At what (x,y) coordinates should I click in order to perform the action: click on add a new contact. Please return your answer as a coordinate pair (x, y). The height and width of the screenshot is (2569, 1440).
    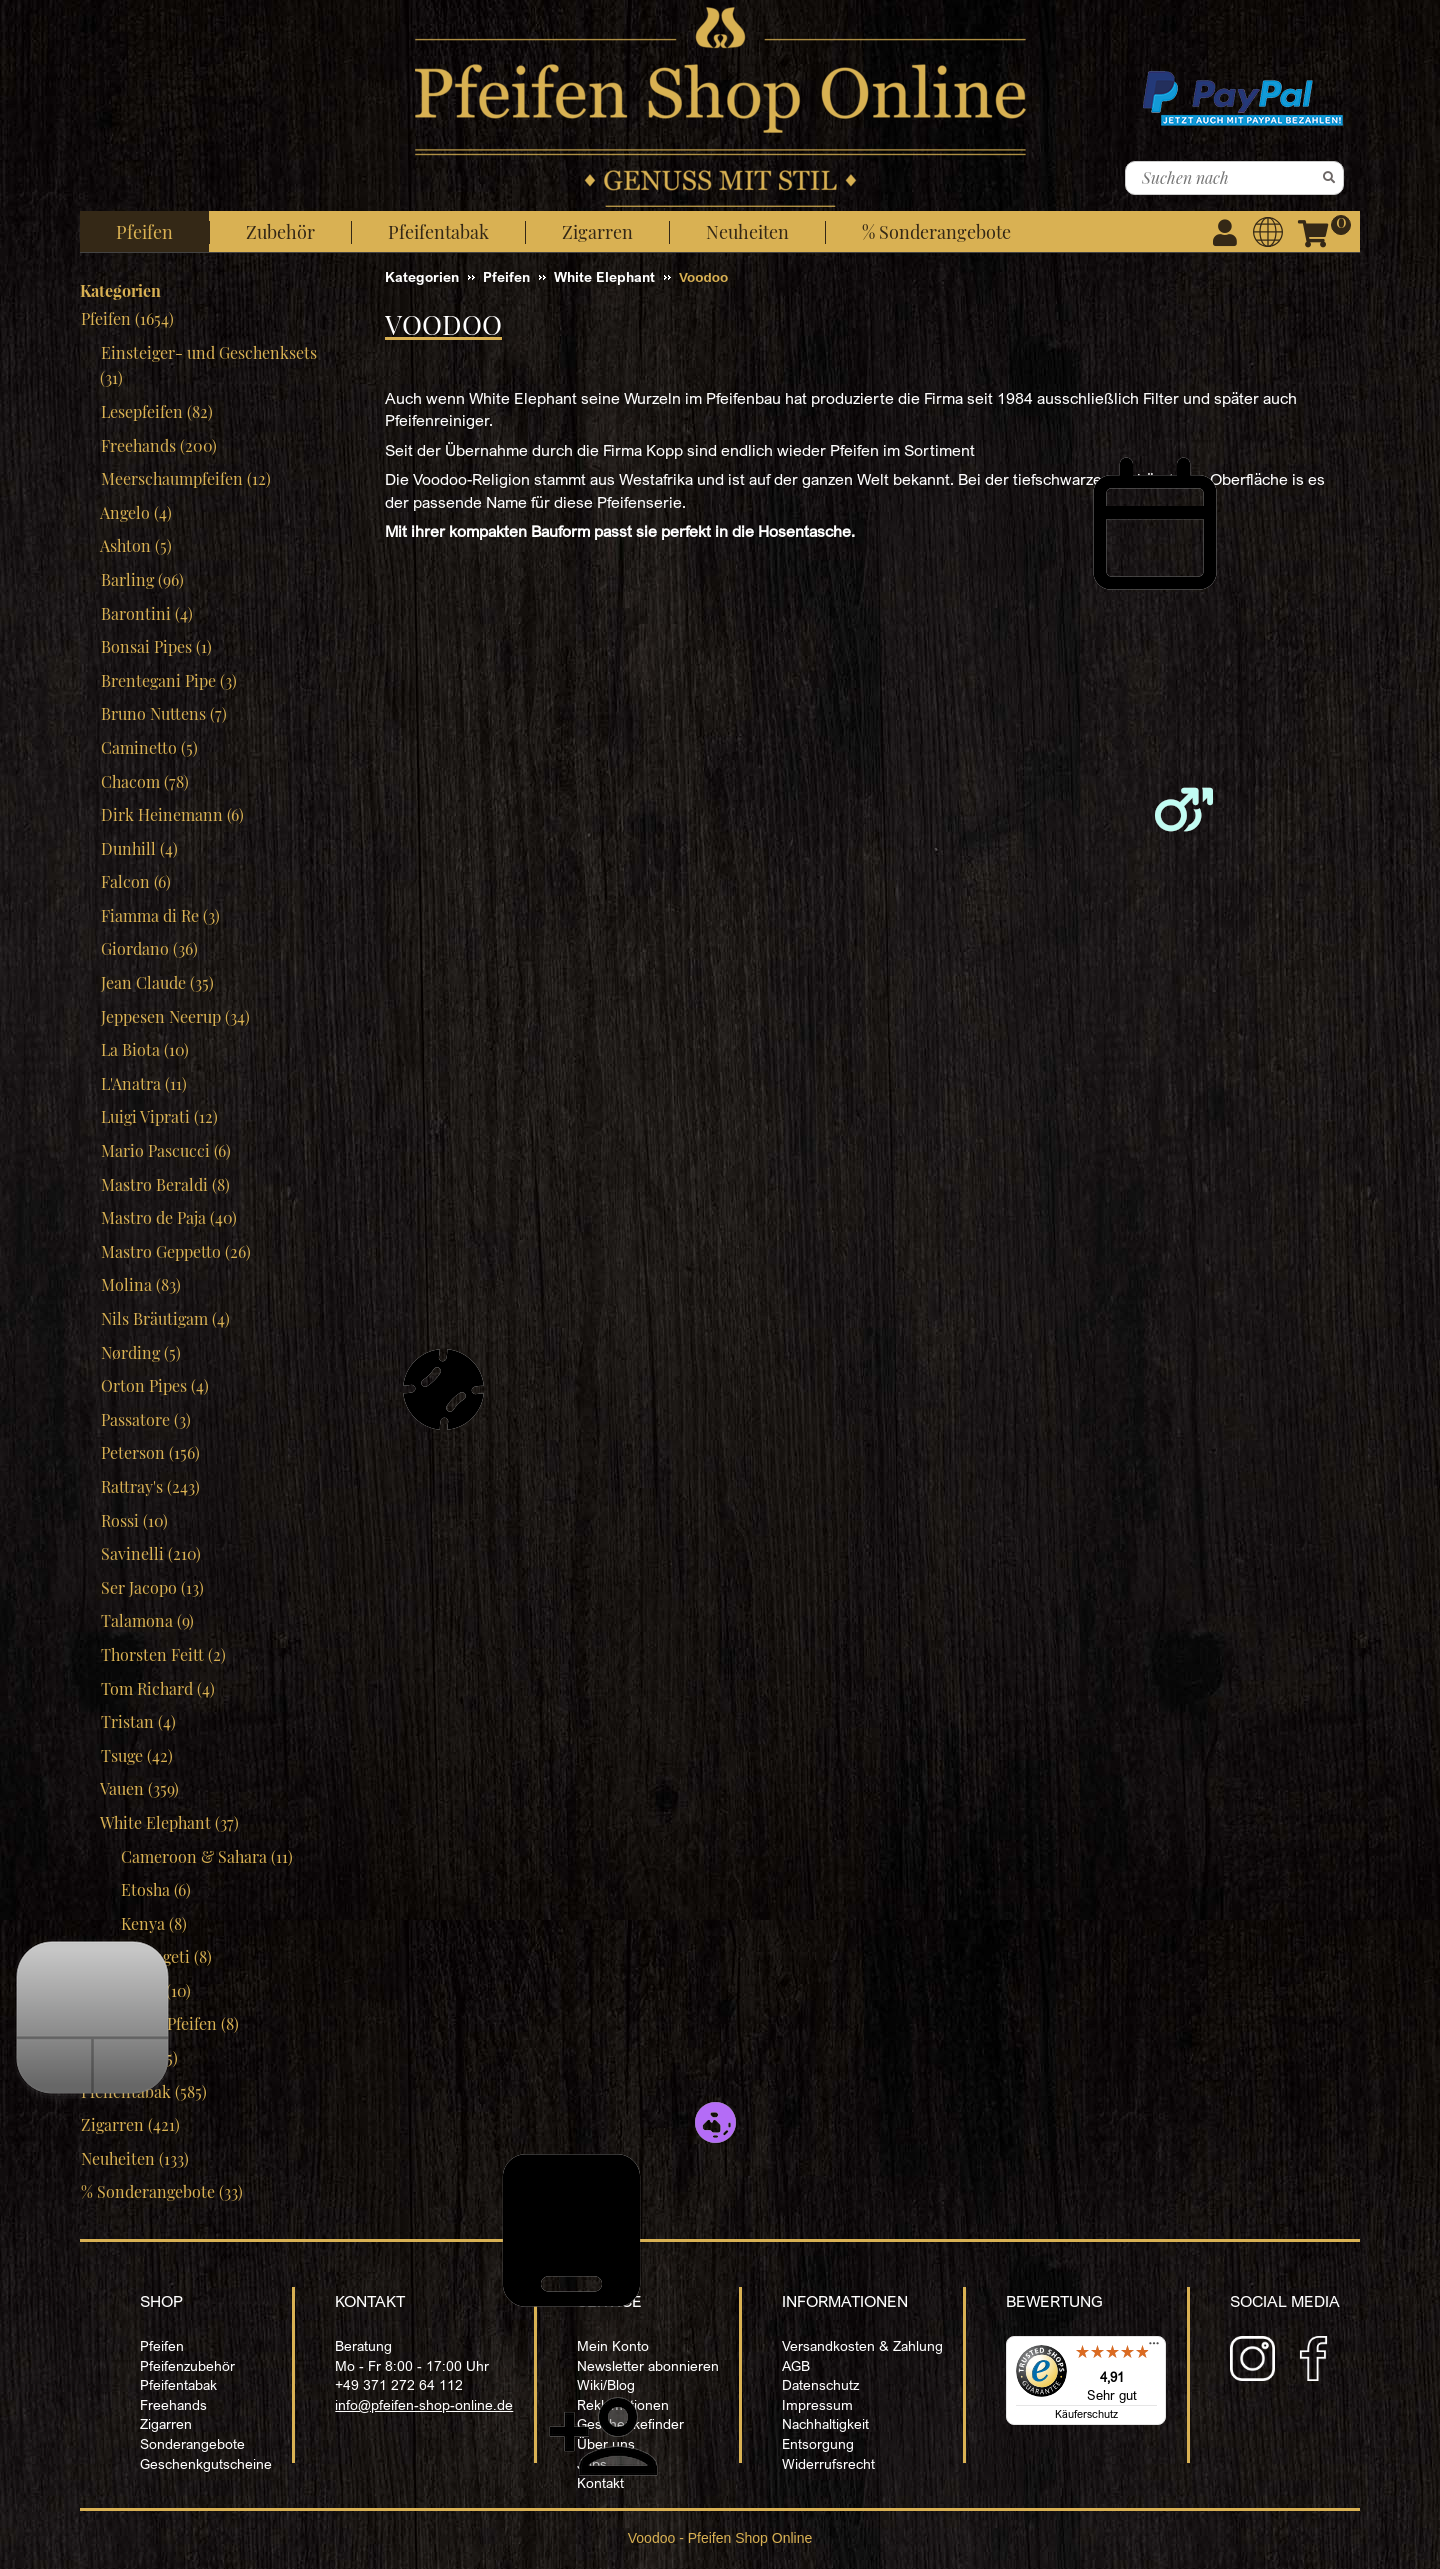
    Looking at the image, I should click on (603, 2436).